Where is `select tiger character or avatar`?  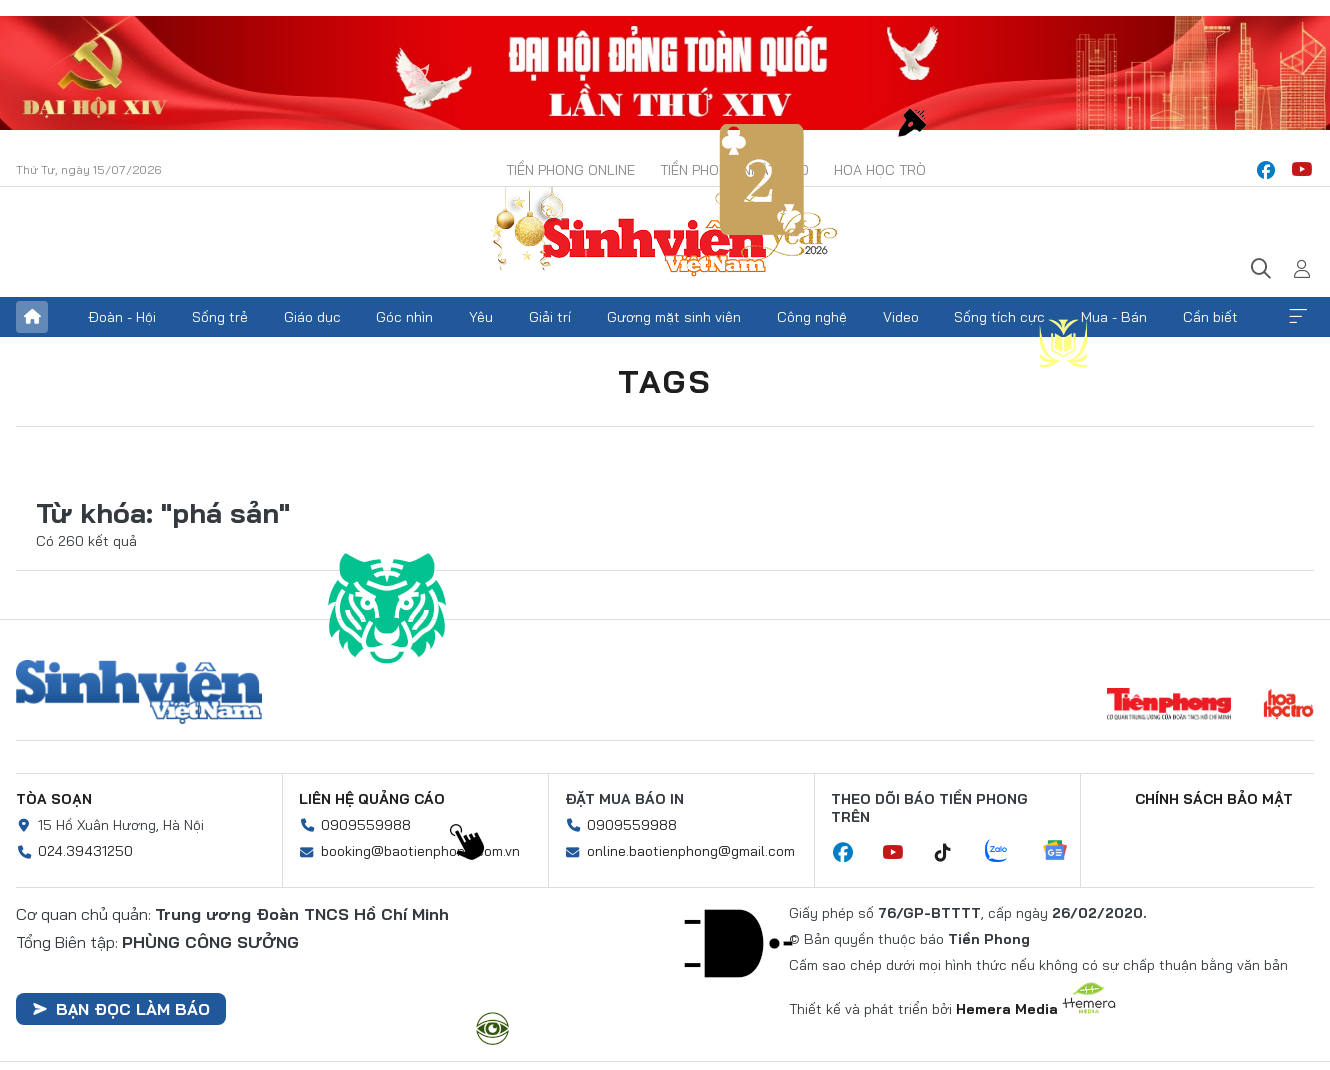 select tiger character or avatar is located at coordinates (387, 610).